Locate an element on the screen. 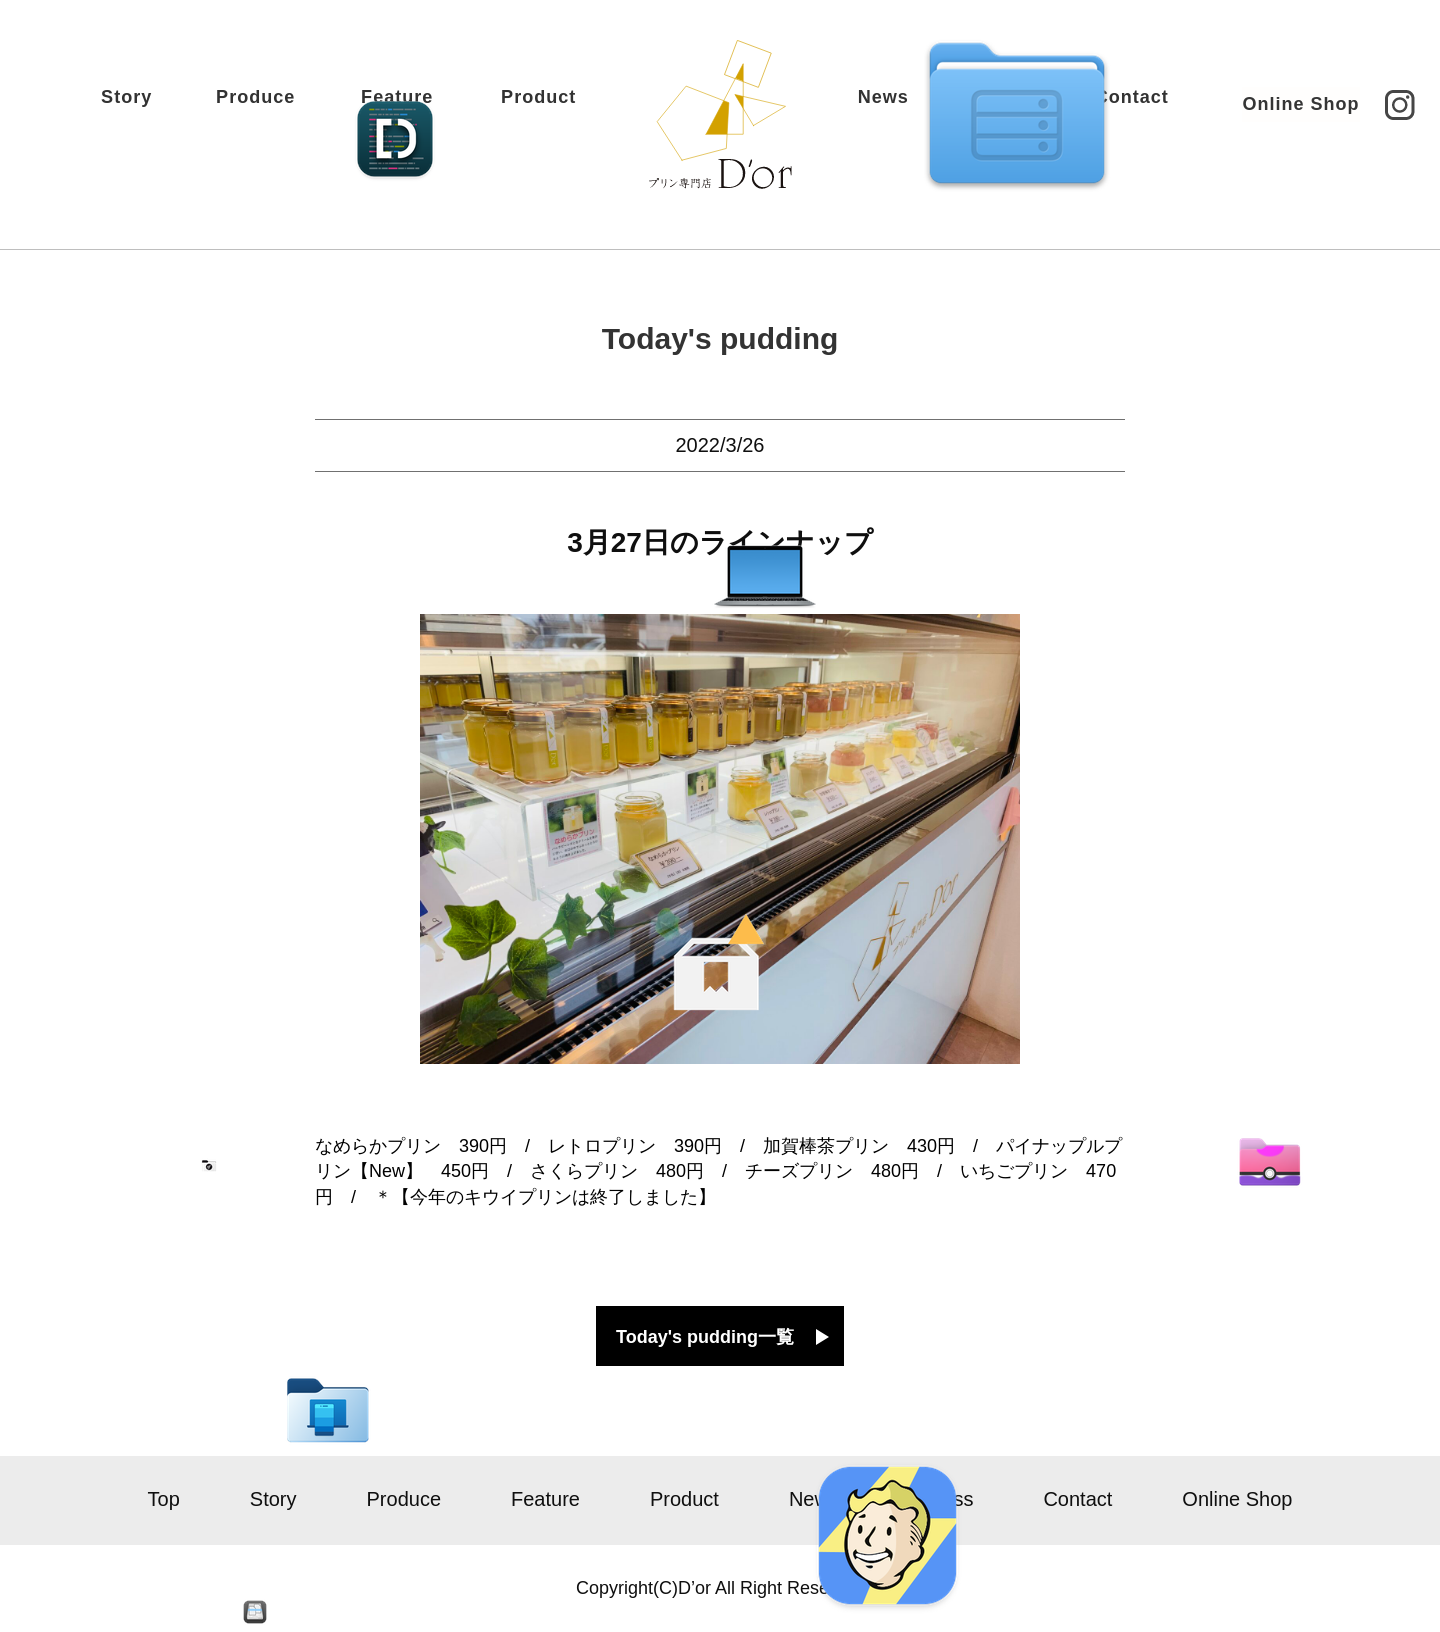  open symfony project folder is located at coordinates (209, 1166).